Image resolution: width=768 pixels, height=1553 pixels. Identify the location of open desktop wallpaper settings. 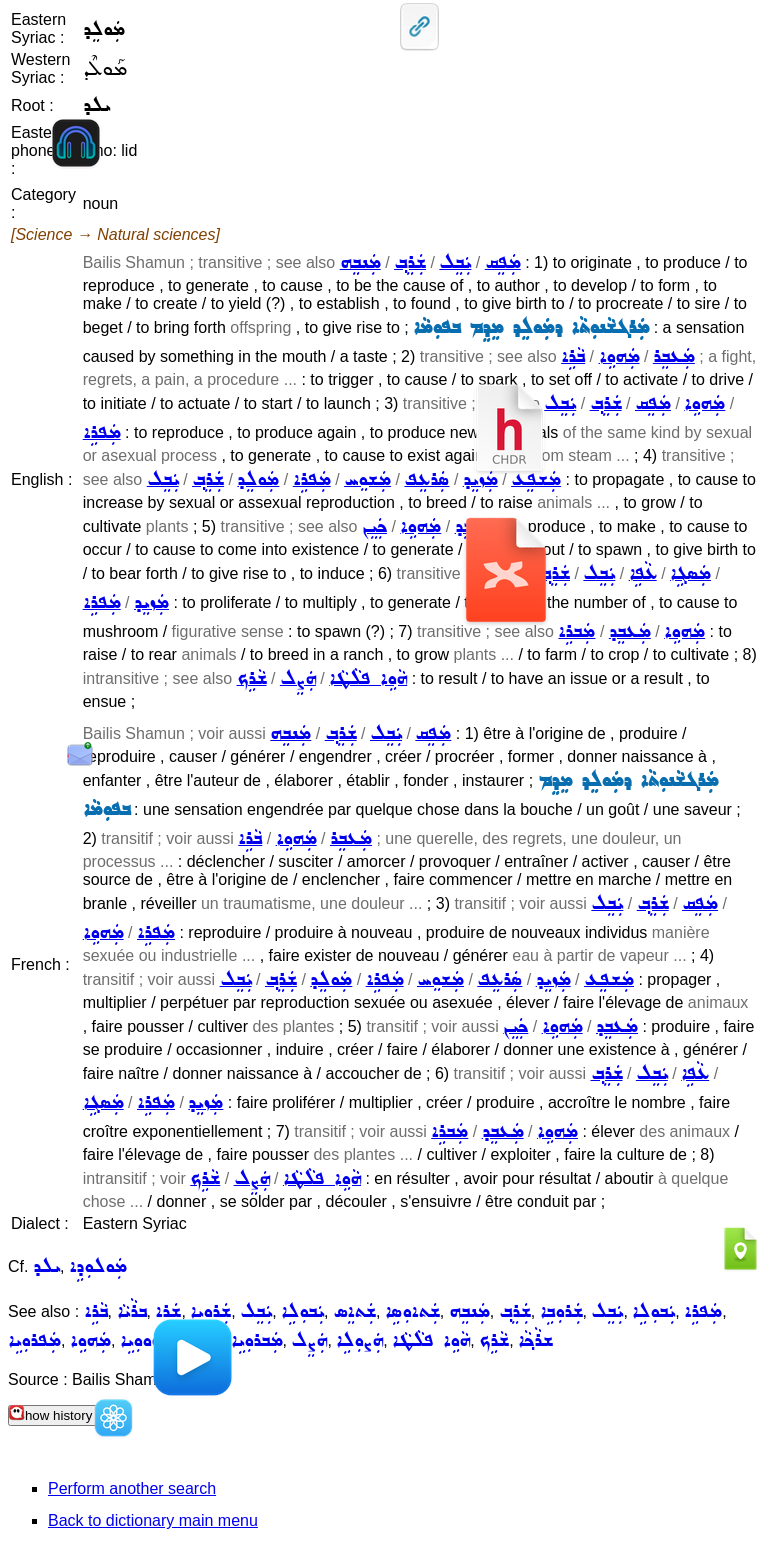
(113, 1418).